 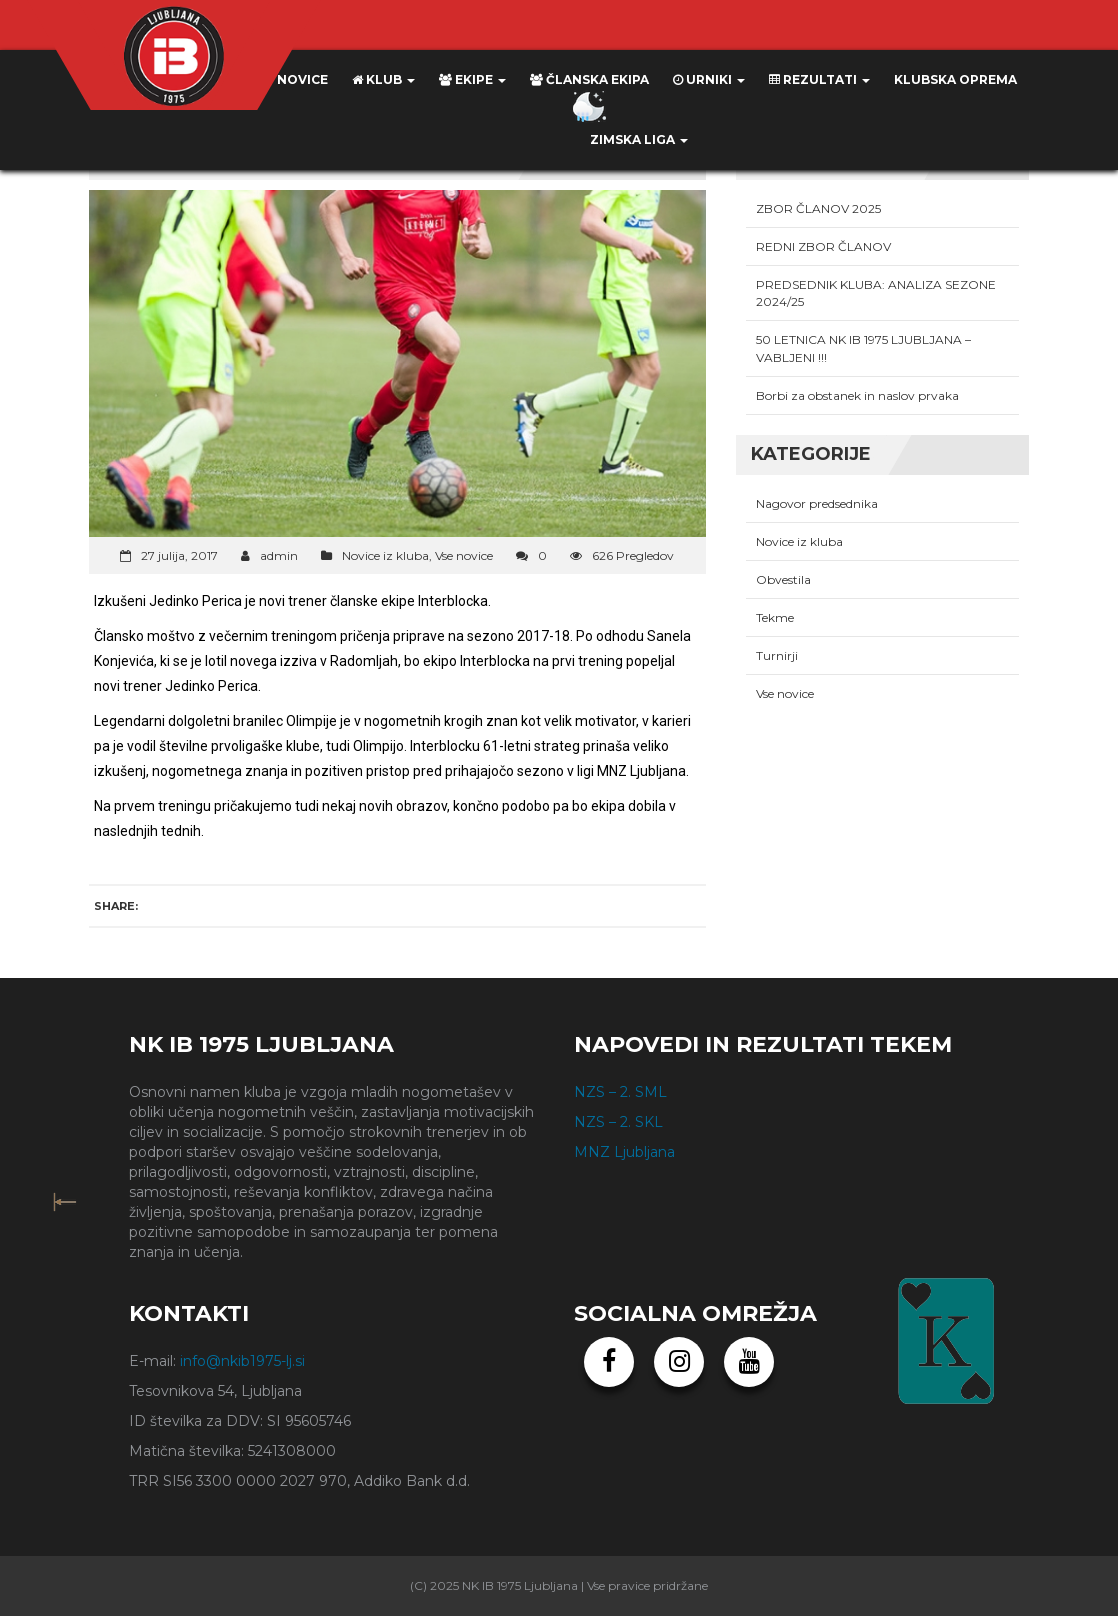 I want to click on king of hearts playing card, so click(x=946, y=1341).